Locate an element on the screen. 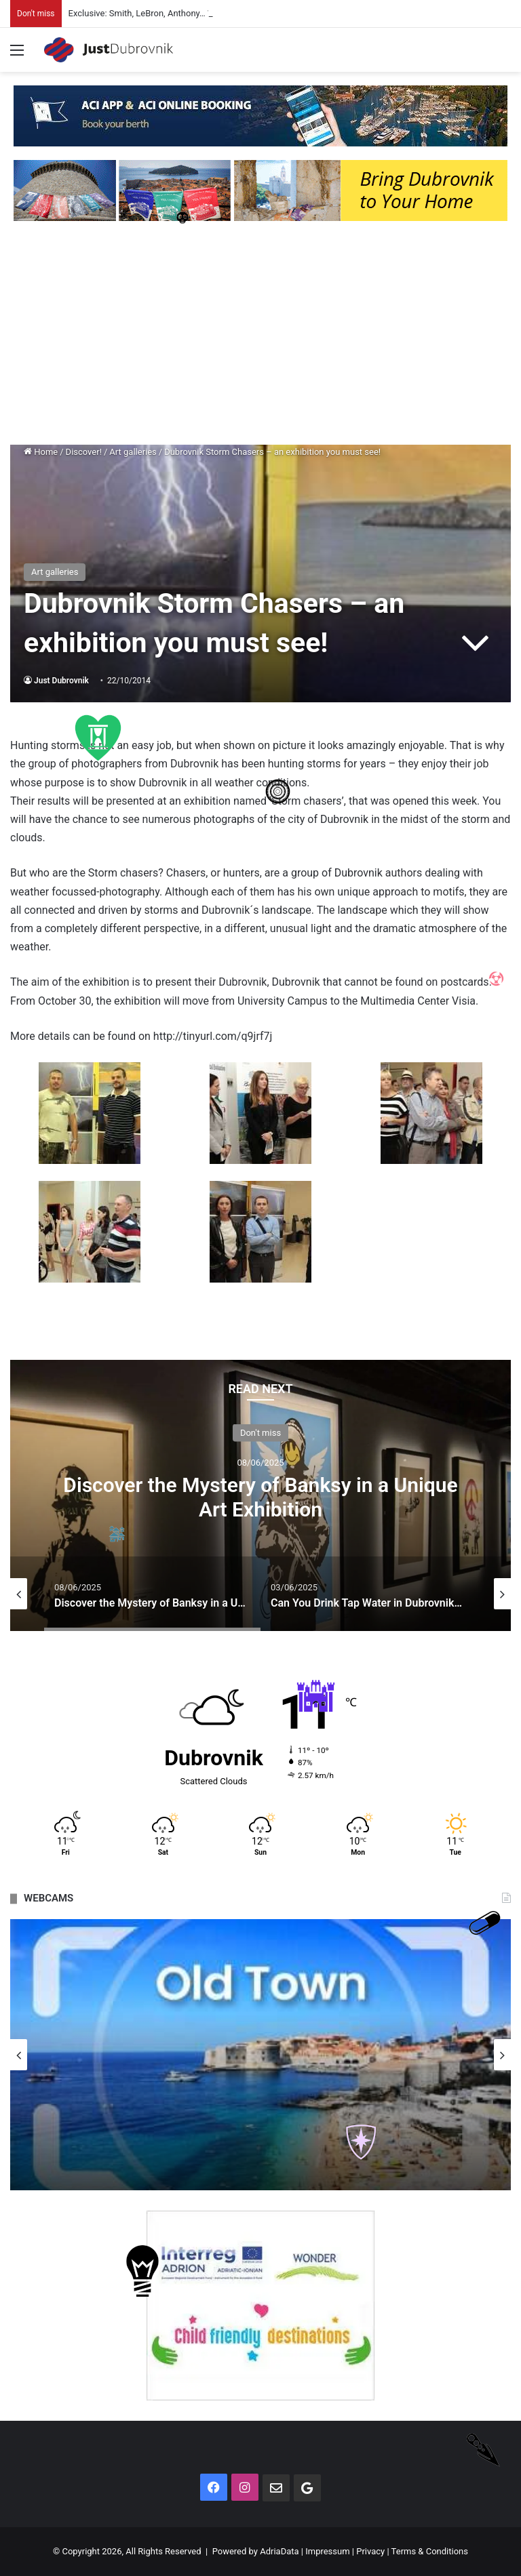  access medication reminders or health tracking is located at coordinates (484, 1923).